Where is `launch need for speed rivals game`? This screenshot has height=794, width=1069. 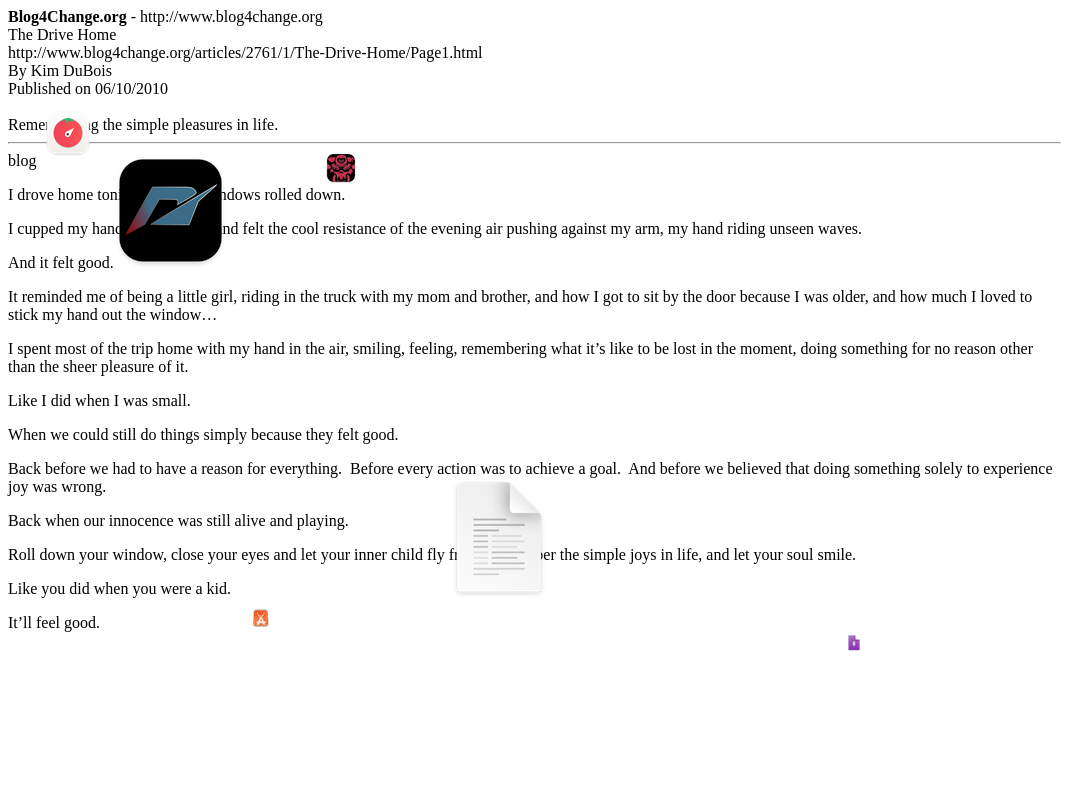 launch need for speed rivals game is located at coordinates (170, 210).